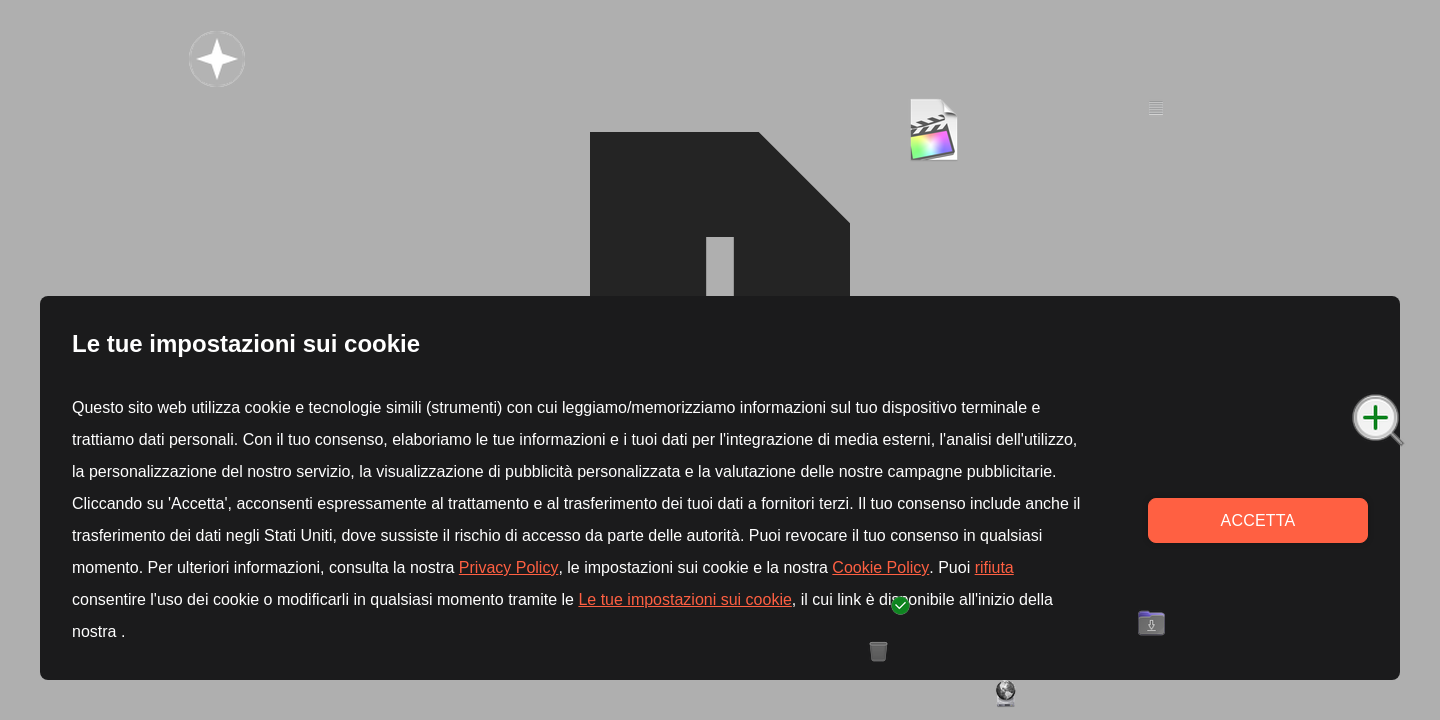 Image resolution: width=1440 pixels, height=720 pixels. Describe the element at coordinates (217, 59) in the screenshot. I see `remove trust from a bluetooth device` at that location.